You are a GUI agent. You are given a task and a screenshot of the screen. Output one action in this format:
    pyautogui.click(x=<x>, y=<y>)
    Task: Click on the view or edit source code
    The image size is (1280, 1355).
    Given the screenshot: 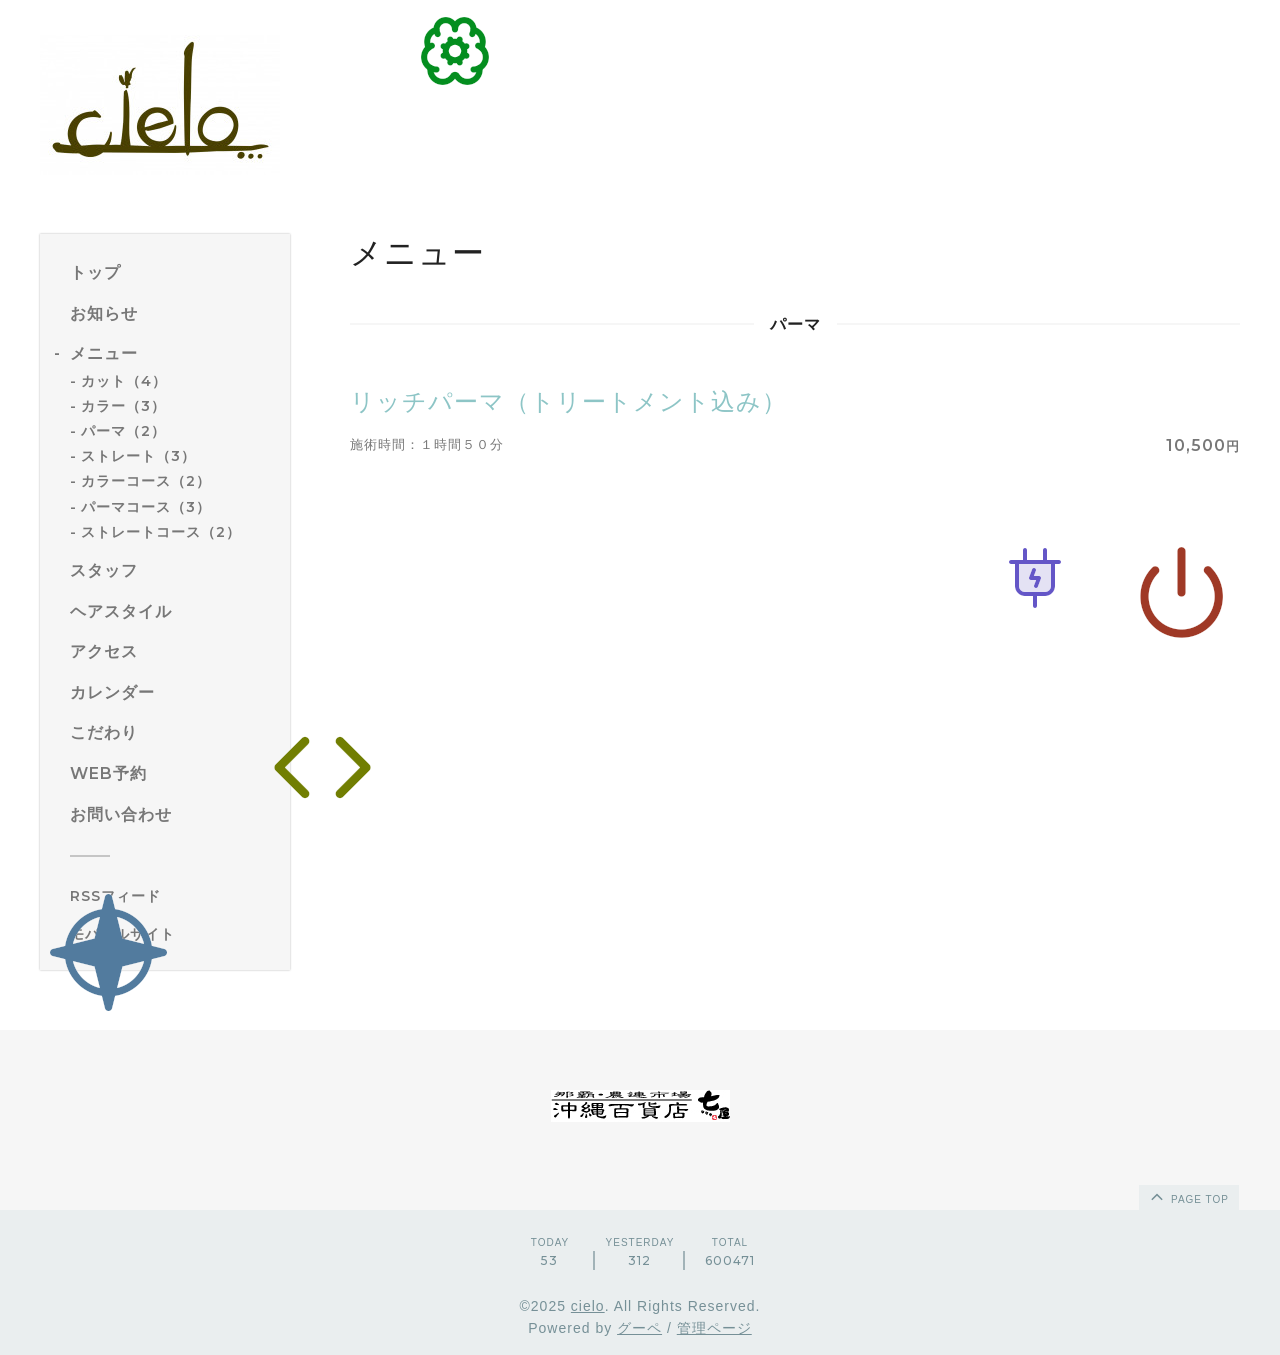 What is the action you would take?
    pyautogui.click(x=322, y=767)
    